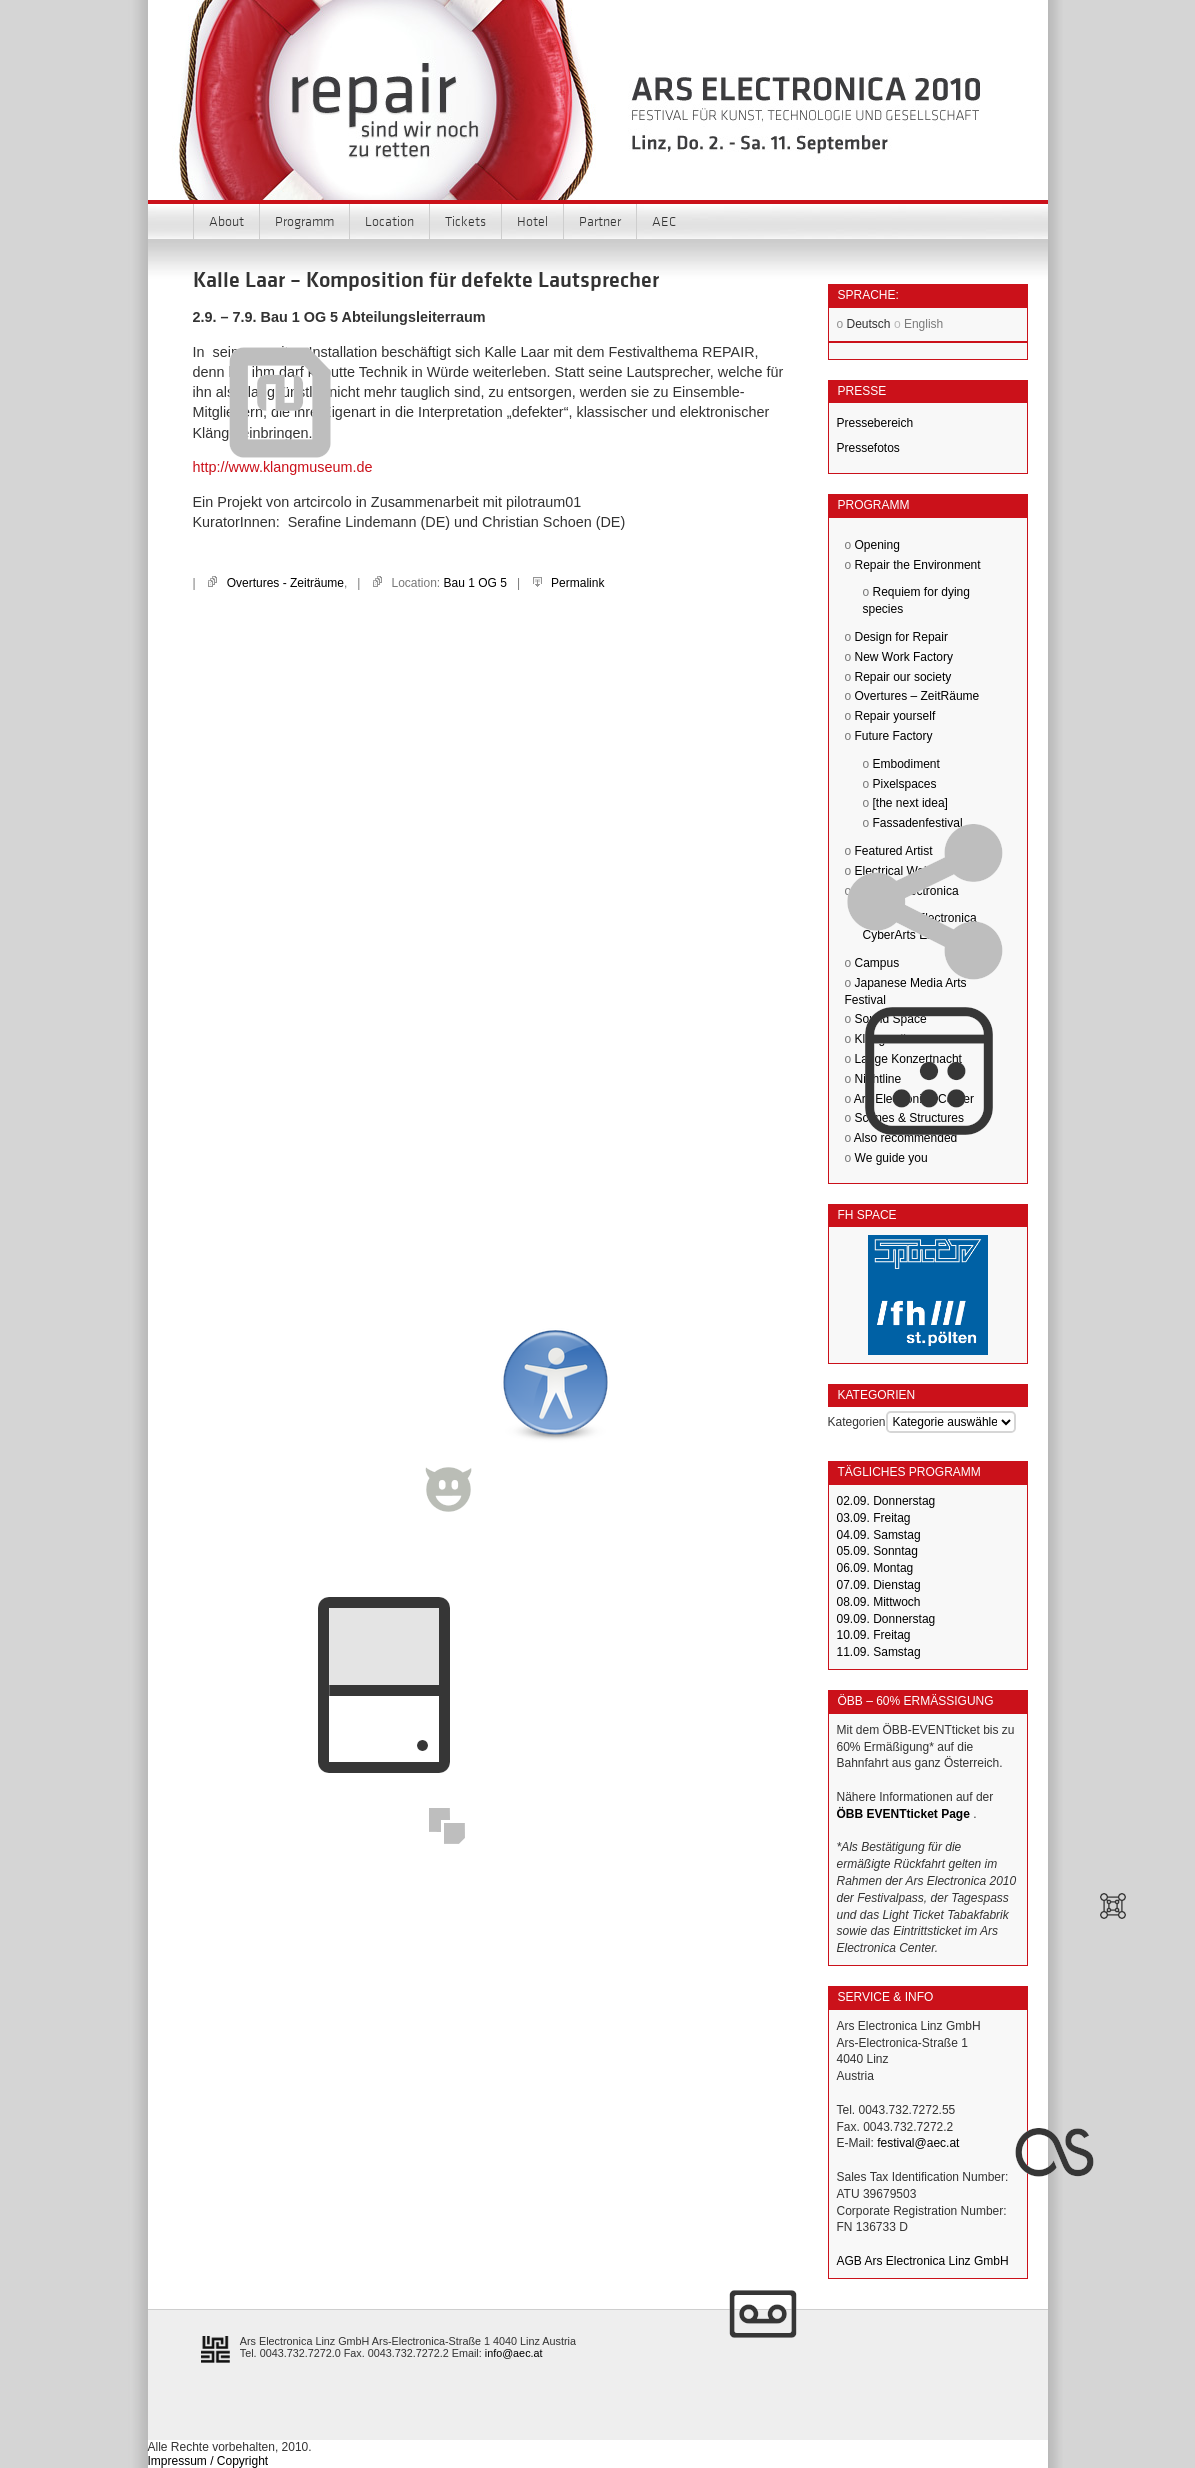 This screenshot has height=2468, width=1195. I want to click on open accessibility settings, so click(555, 1382).